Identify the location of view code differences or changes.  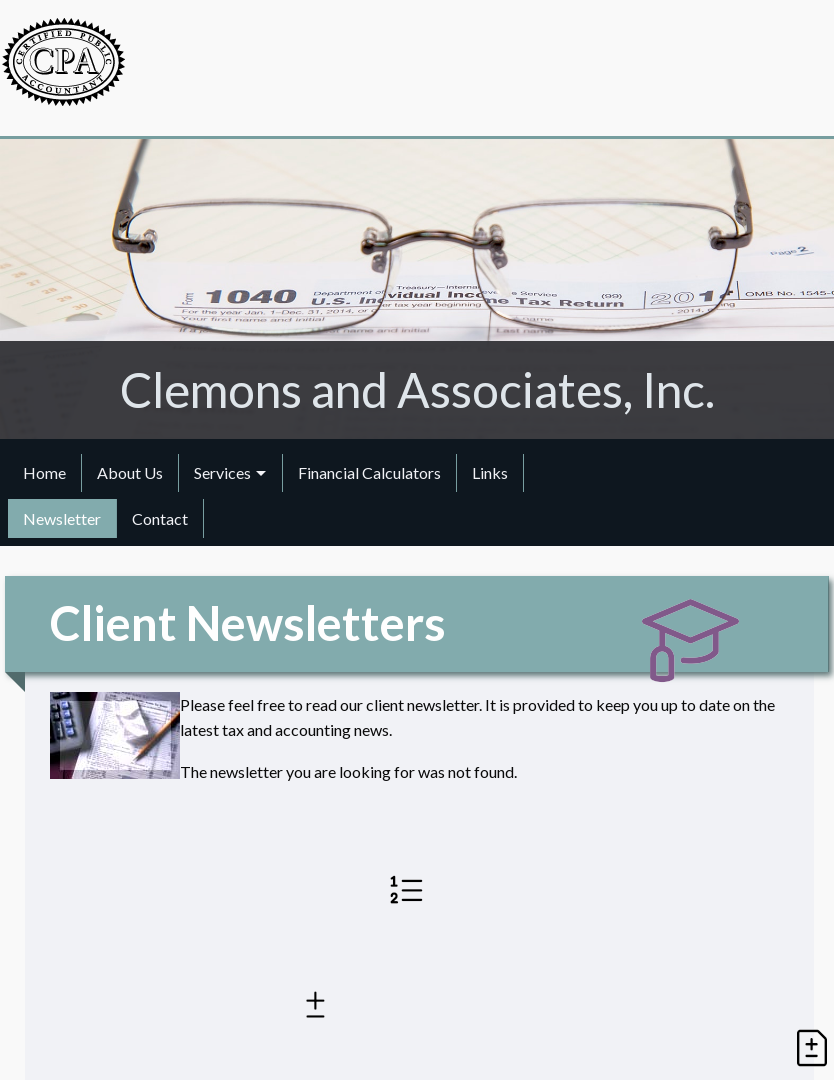
(315, 1005).